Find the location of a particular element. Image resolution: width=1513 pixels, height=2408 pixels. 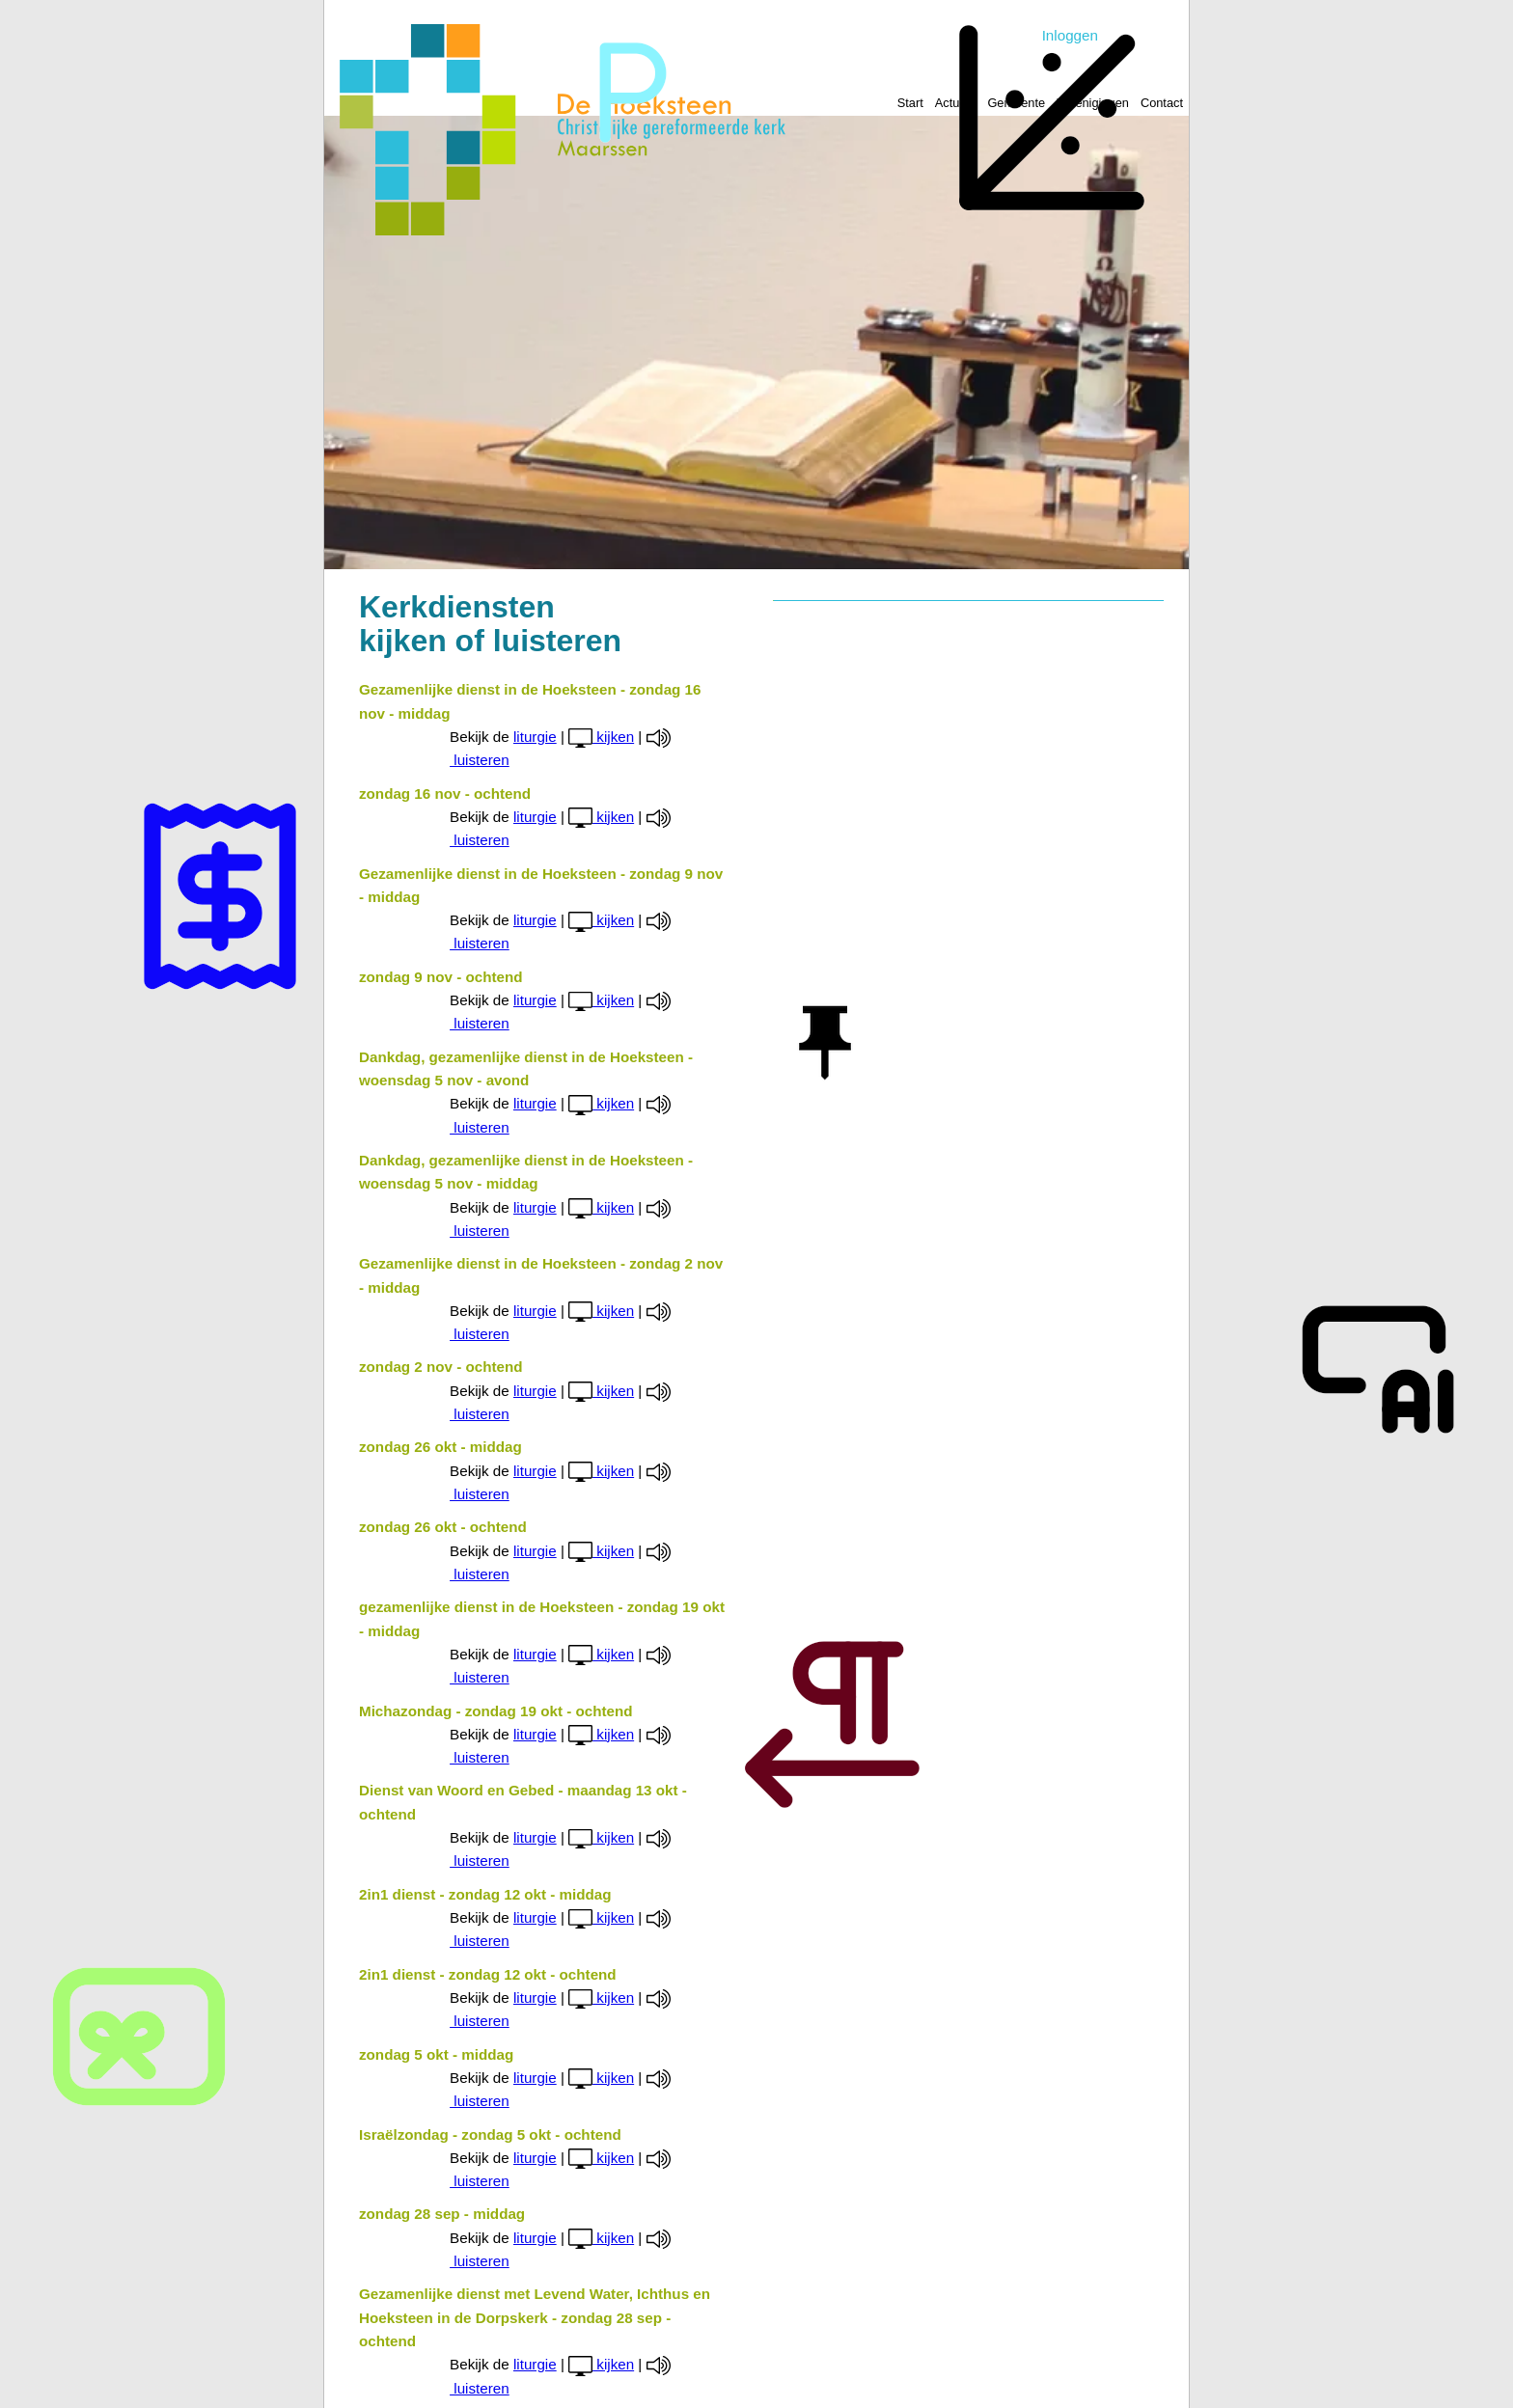

access gift card balance or details is located at coordinates (139, 2037).